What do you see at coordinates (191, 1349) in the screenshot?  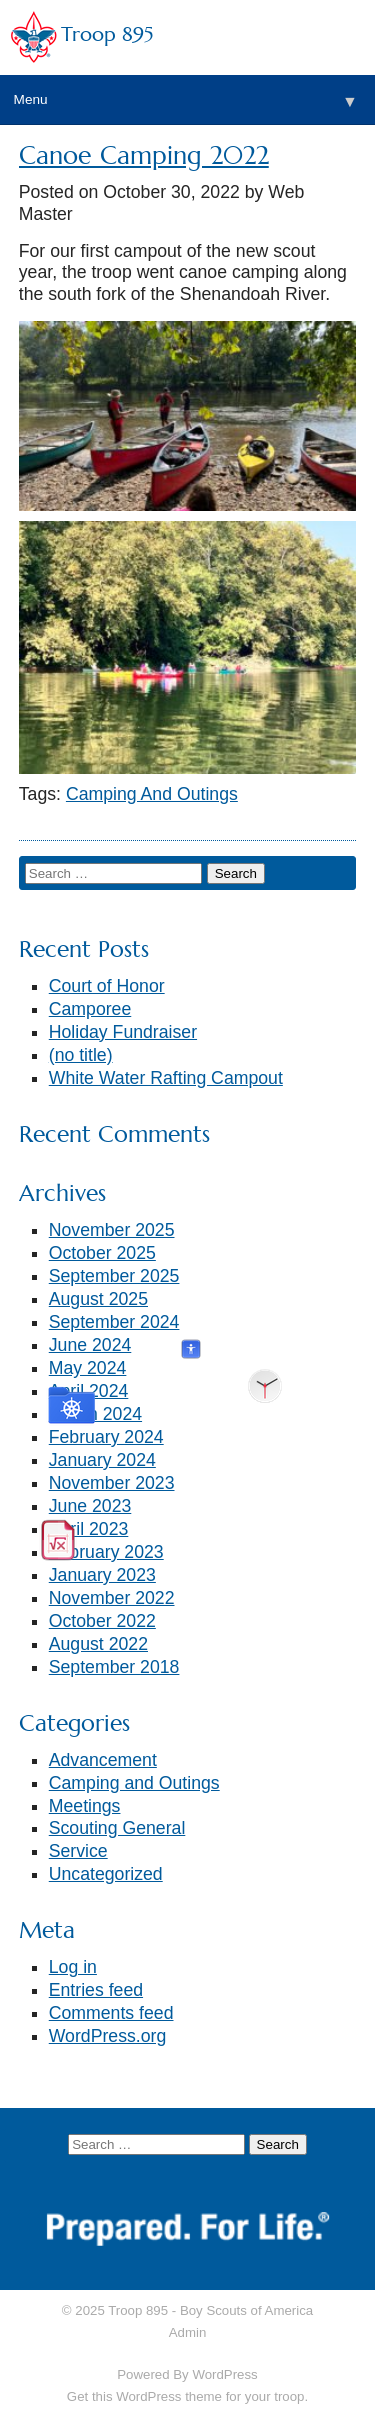 I see `open accessibility settings` at bounding box center [191, 1349].